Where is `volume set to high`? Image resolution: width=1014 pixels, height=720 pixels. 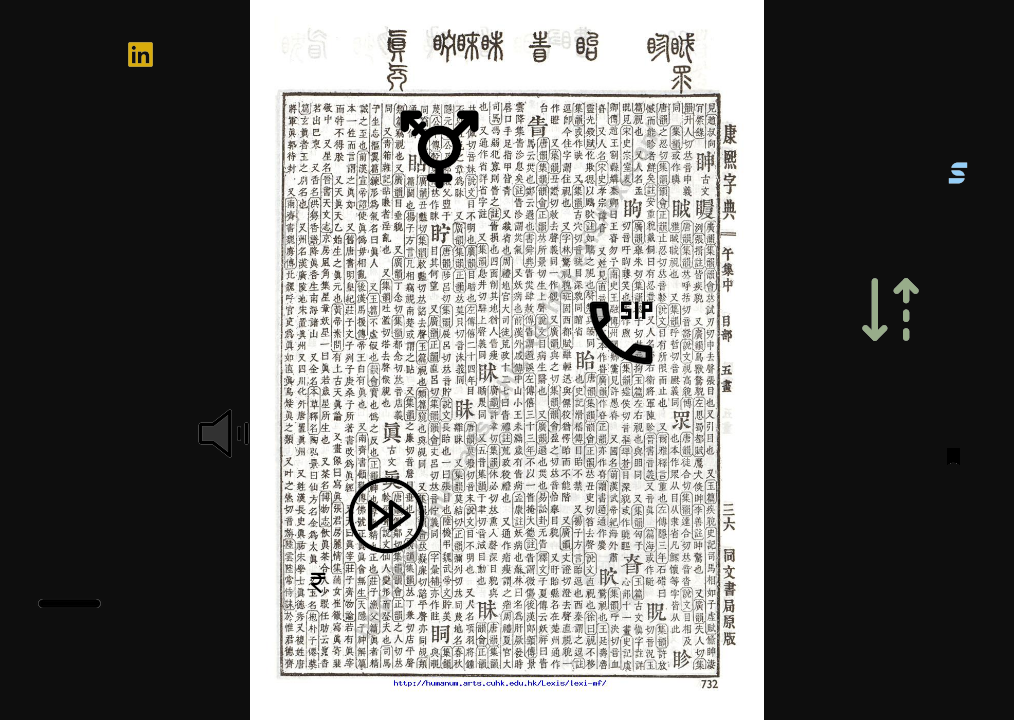
volume set to high is located at coordinates (222, 433).